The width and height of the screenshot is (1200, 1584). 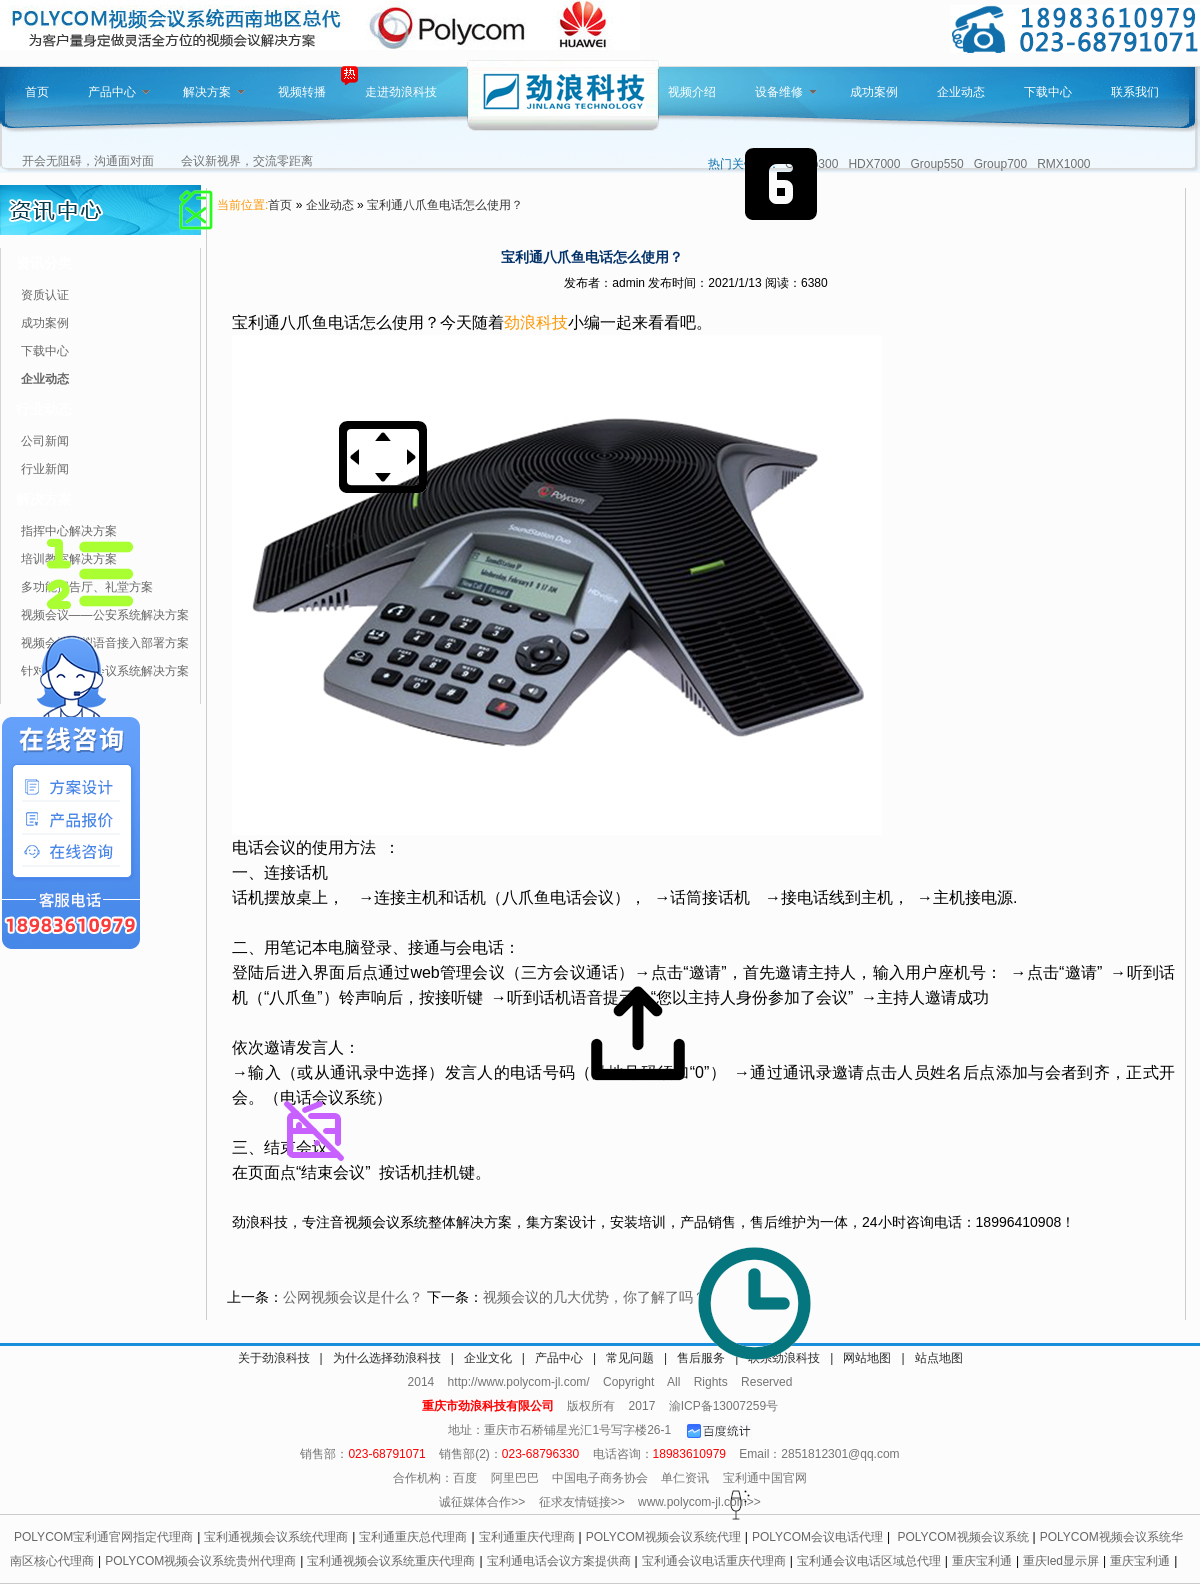 I want to click on select option 6 from a numbered list, so click(x=781, y=184).